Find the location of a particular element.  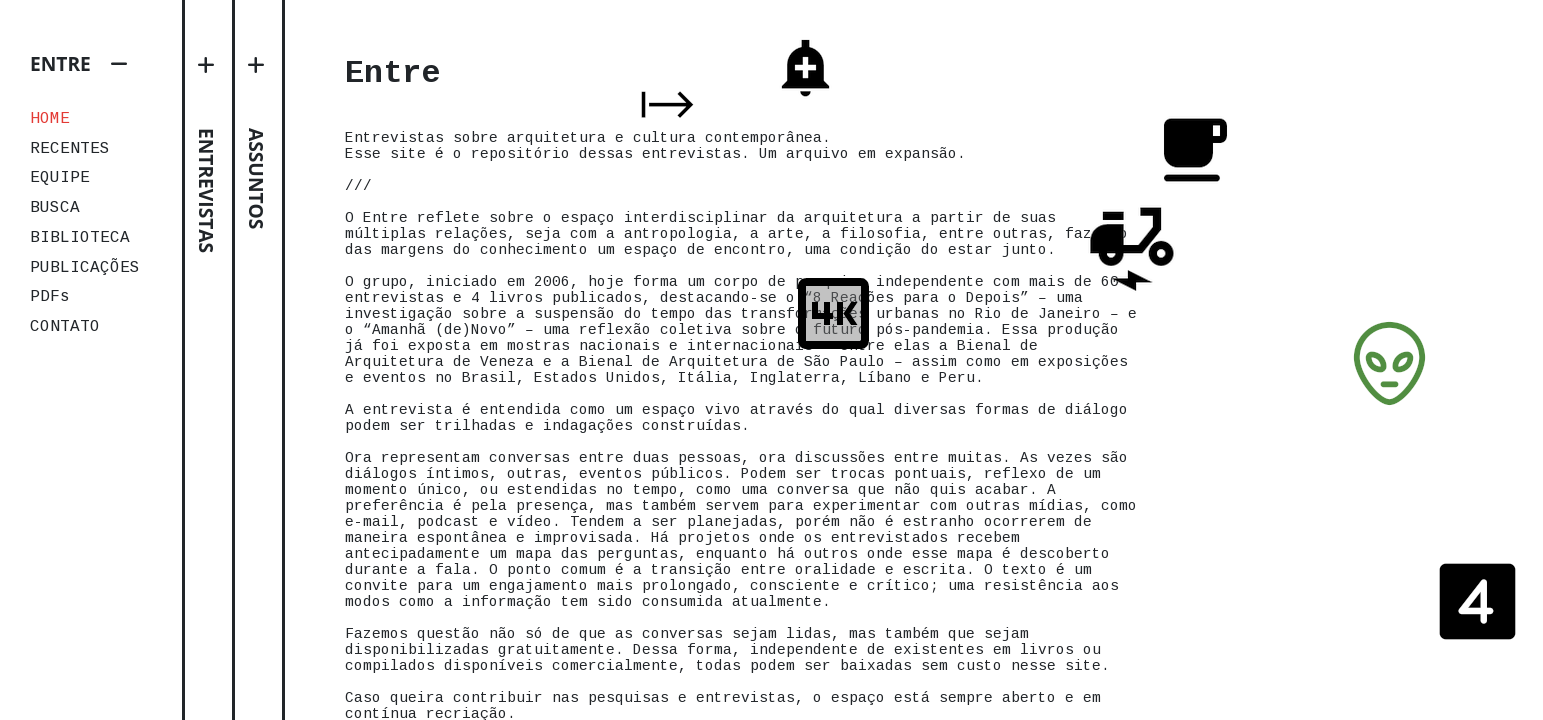

add a new alert or notification is located at coordinates (805, 67).